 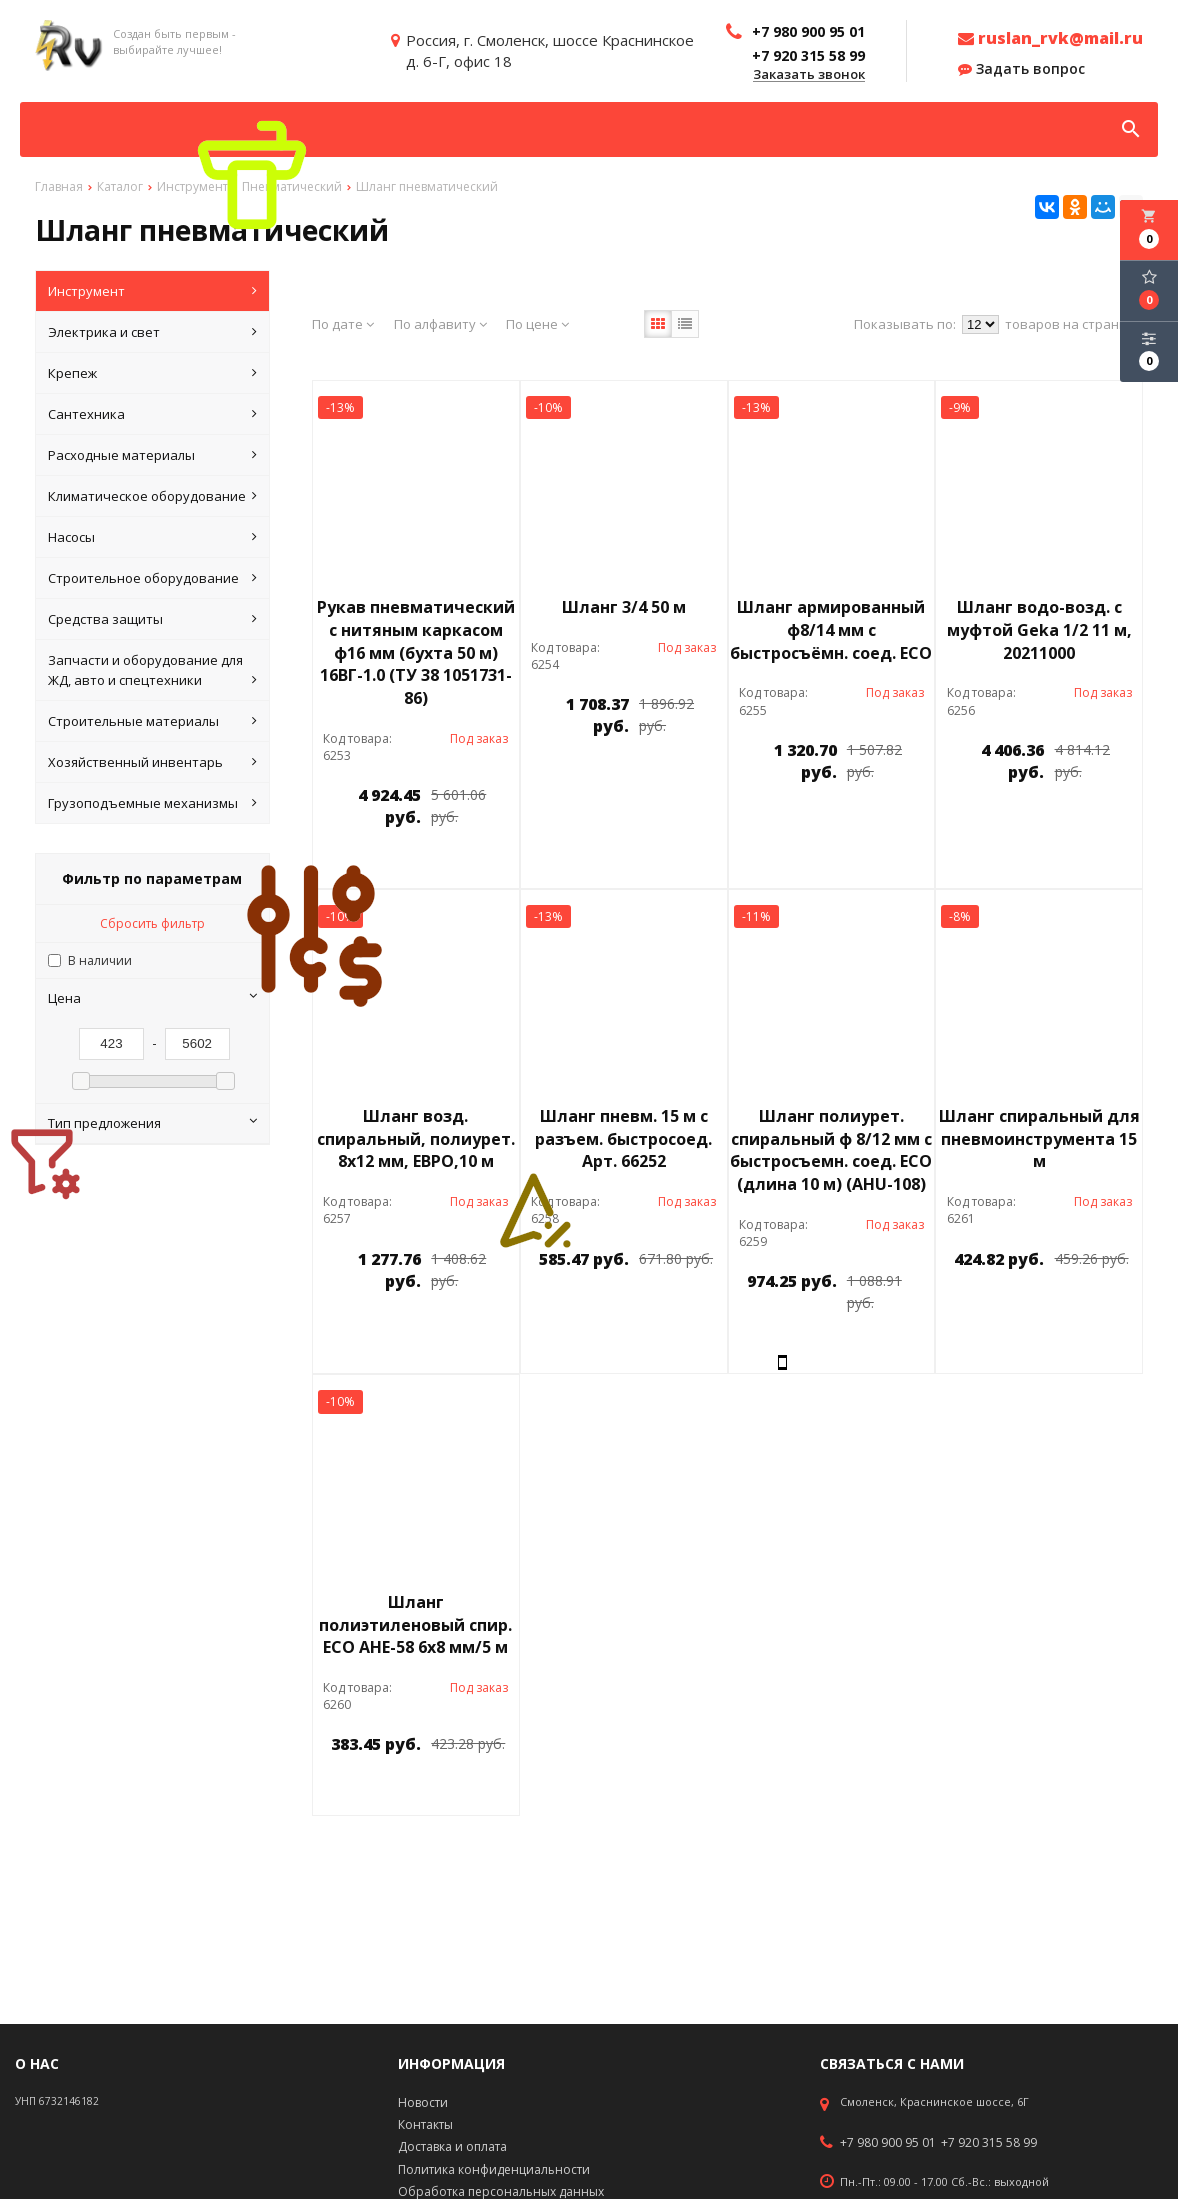 What do you see at coordinates (782, 1362) in the screenshot?
I see `set mobile device as primary` at bounding box center [782, 1362].